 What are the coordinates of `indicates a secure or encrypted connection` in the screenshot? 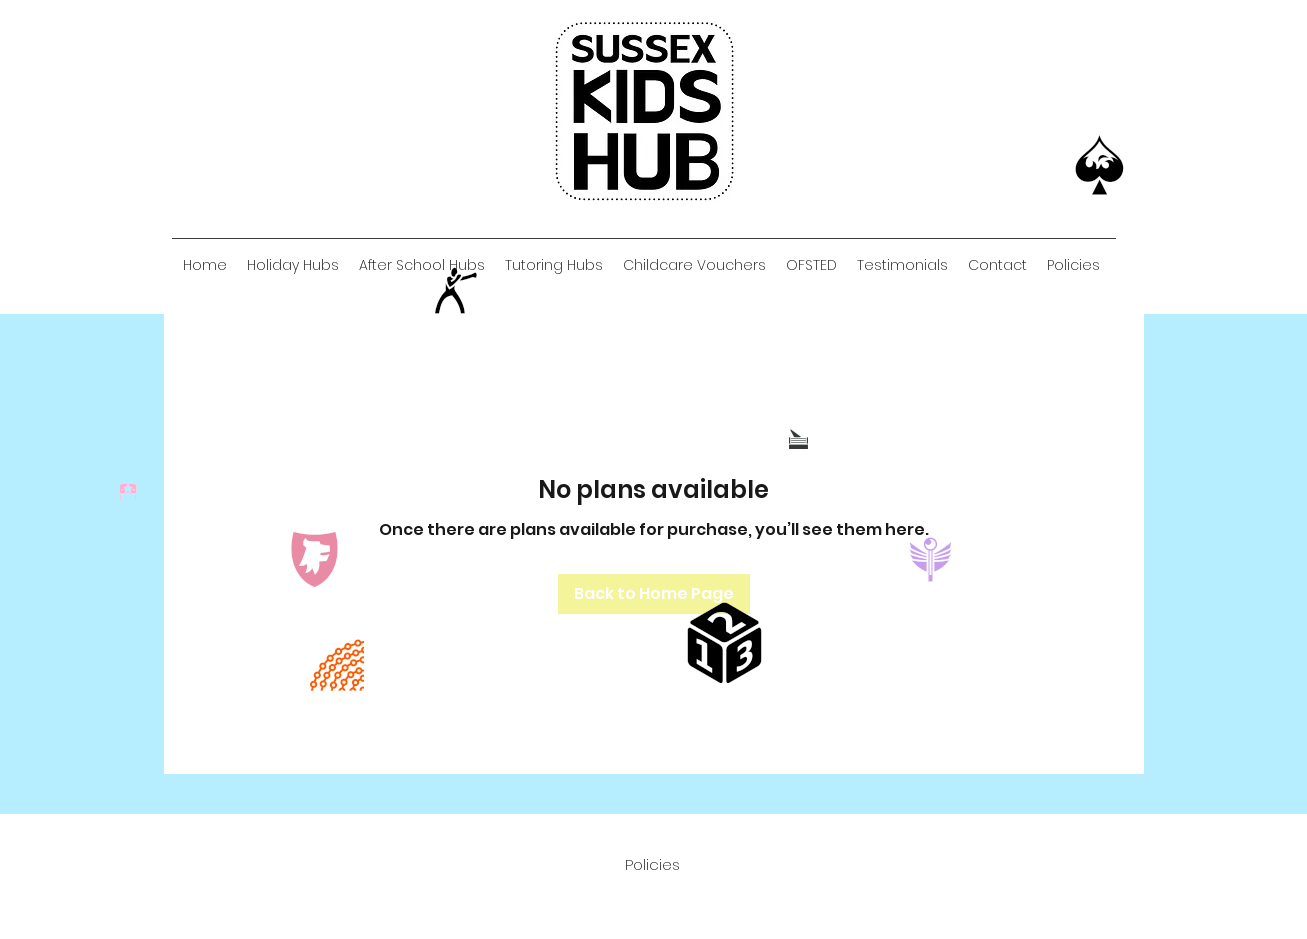 It's located at (337, 664).